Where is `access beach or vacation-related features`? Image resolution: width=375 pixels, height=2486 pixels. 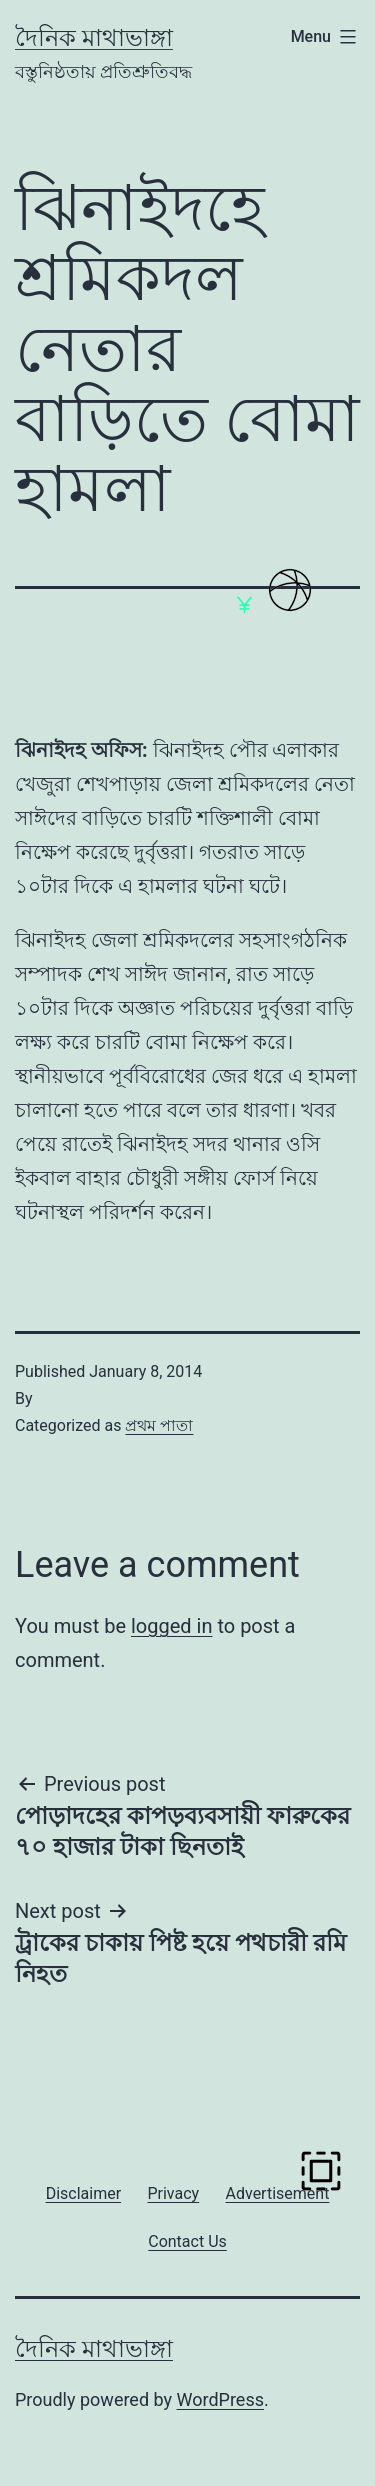 access beach or vacation-related features is located at coordinates (290, 590).